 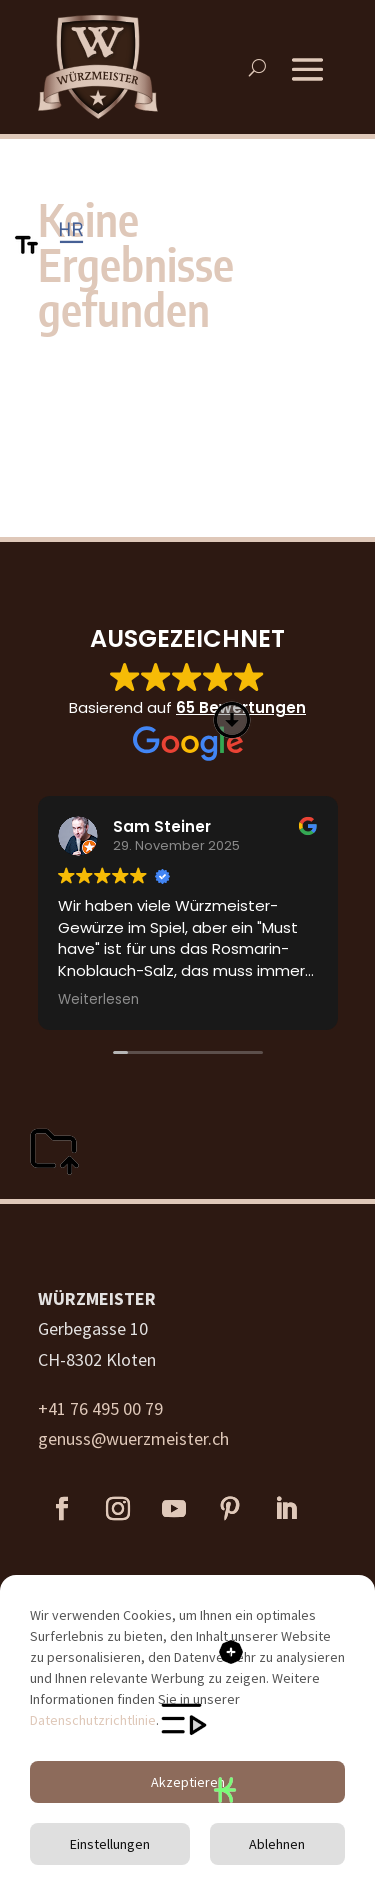 I want to click on insert a horizontal rule or divider line, so click(x=71, y=231).